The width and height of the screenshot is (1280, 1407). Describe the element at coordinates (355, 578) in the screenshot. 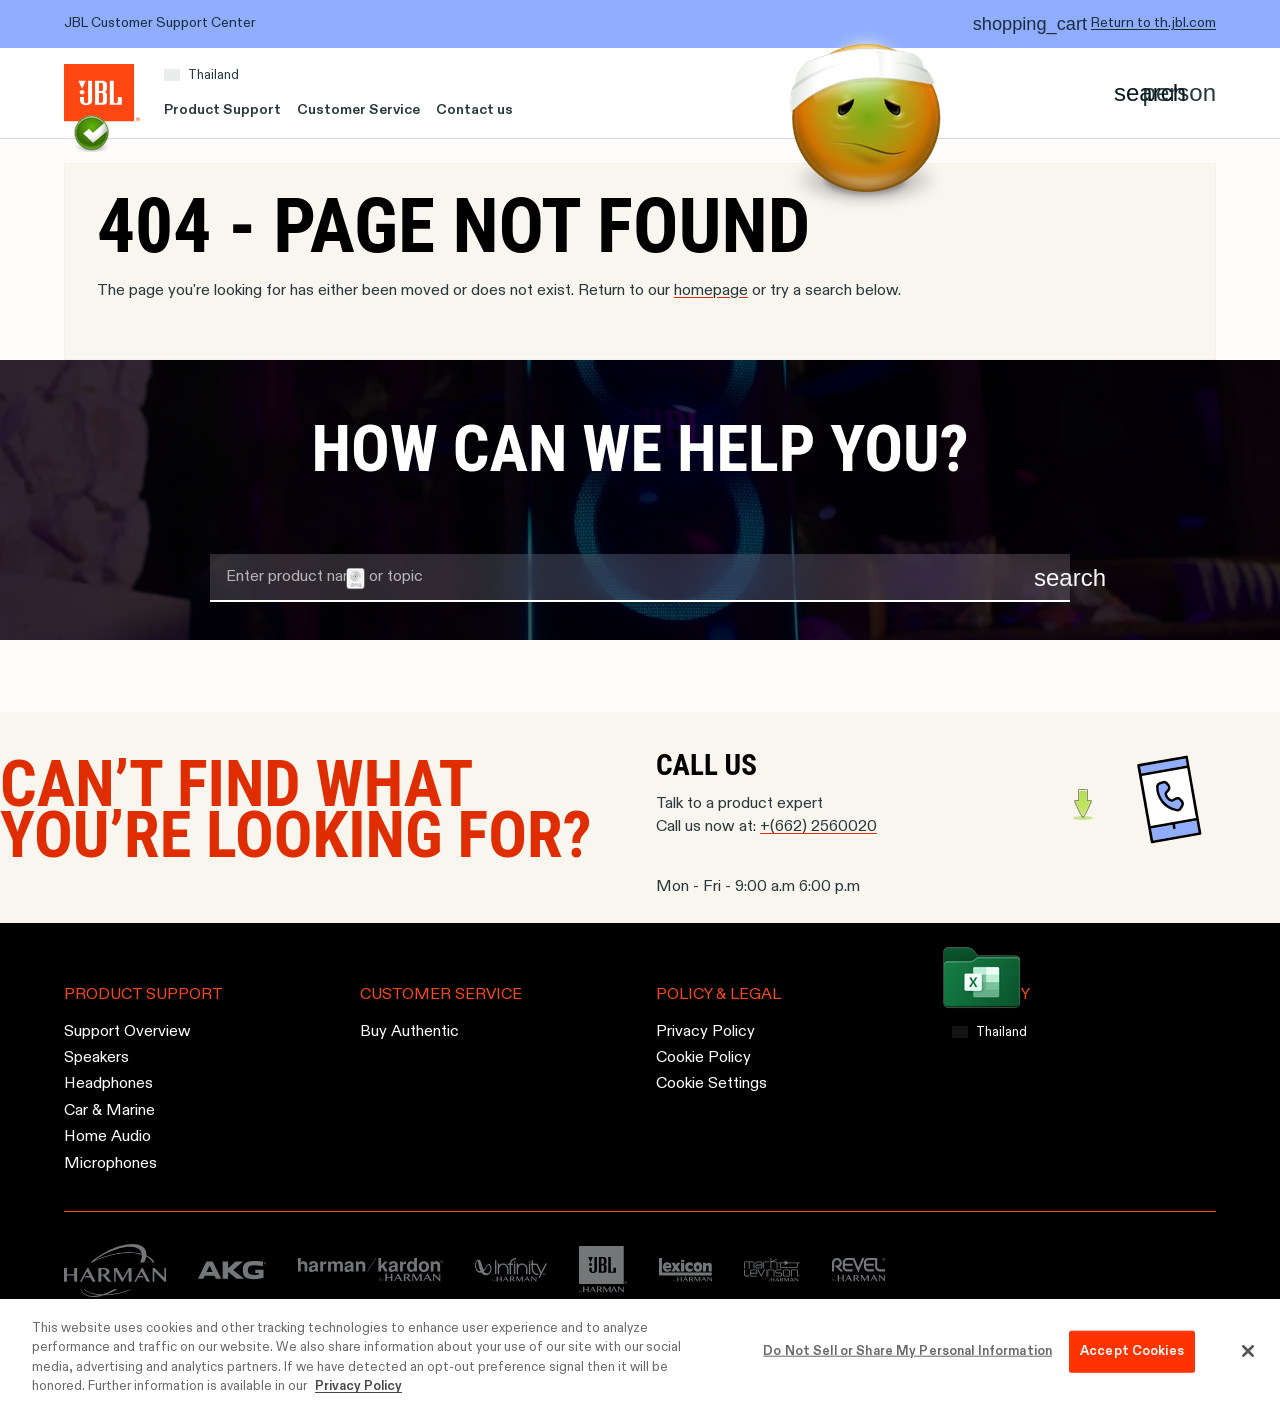

I see `apple disk image file (.dmg)` at that location.